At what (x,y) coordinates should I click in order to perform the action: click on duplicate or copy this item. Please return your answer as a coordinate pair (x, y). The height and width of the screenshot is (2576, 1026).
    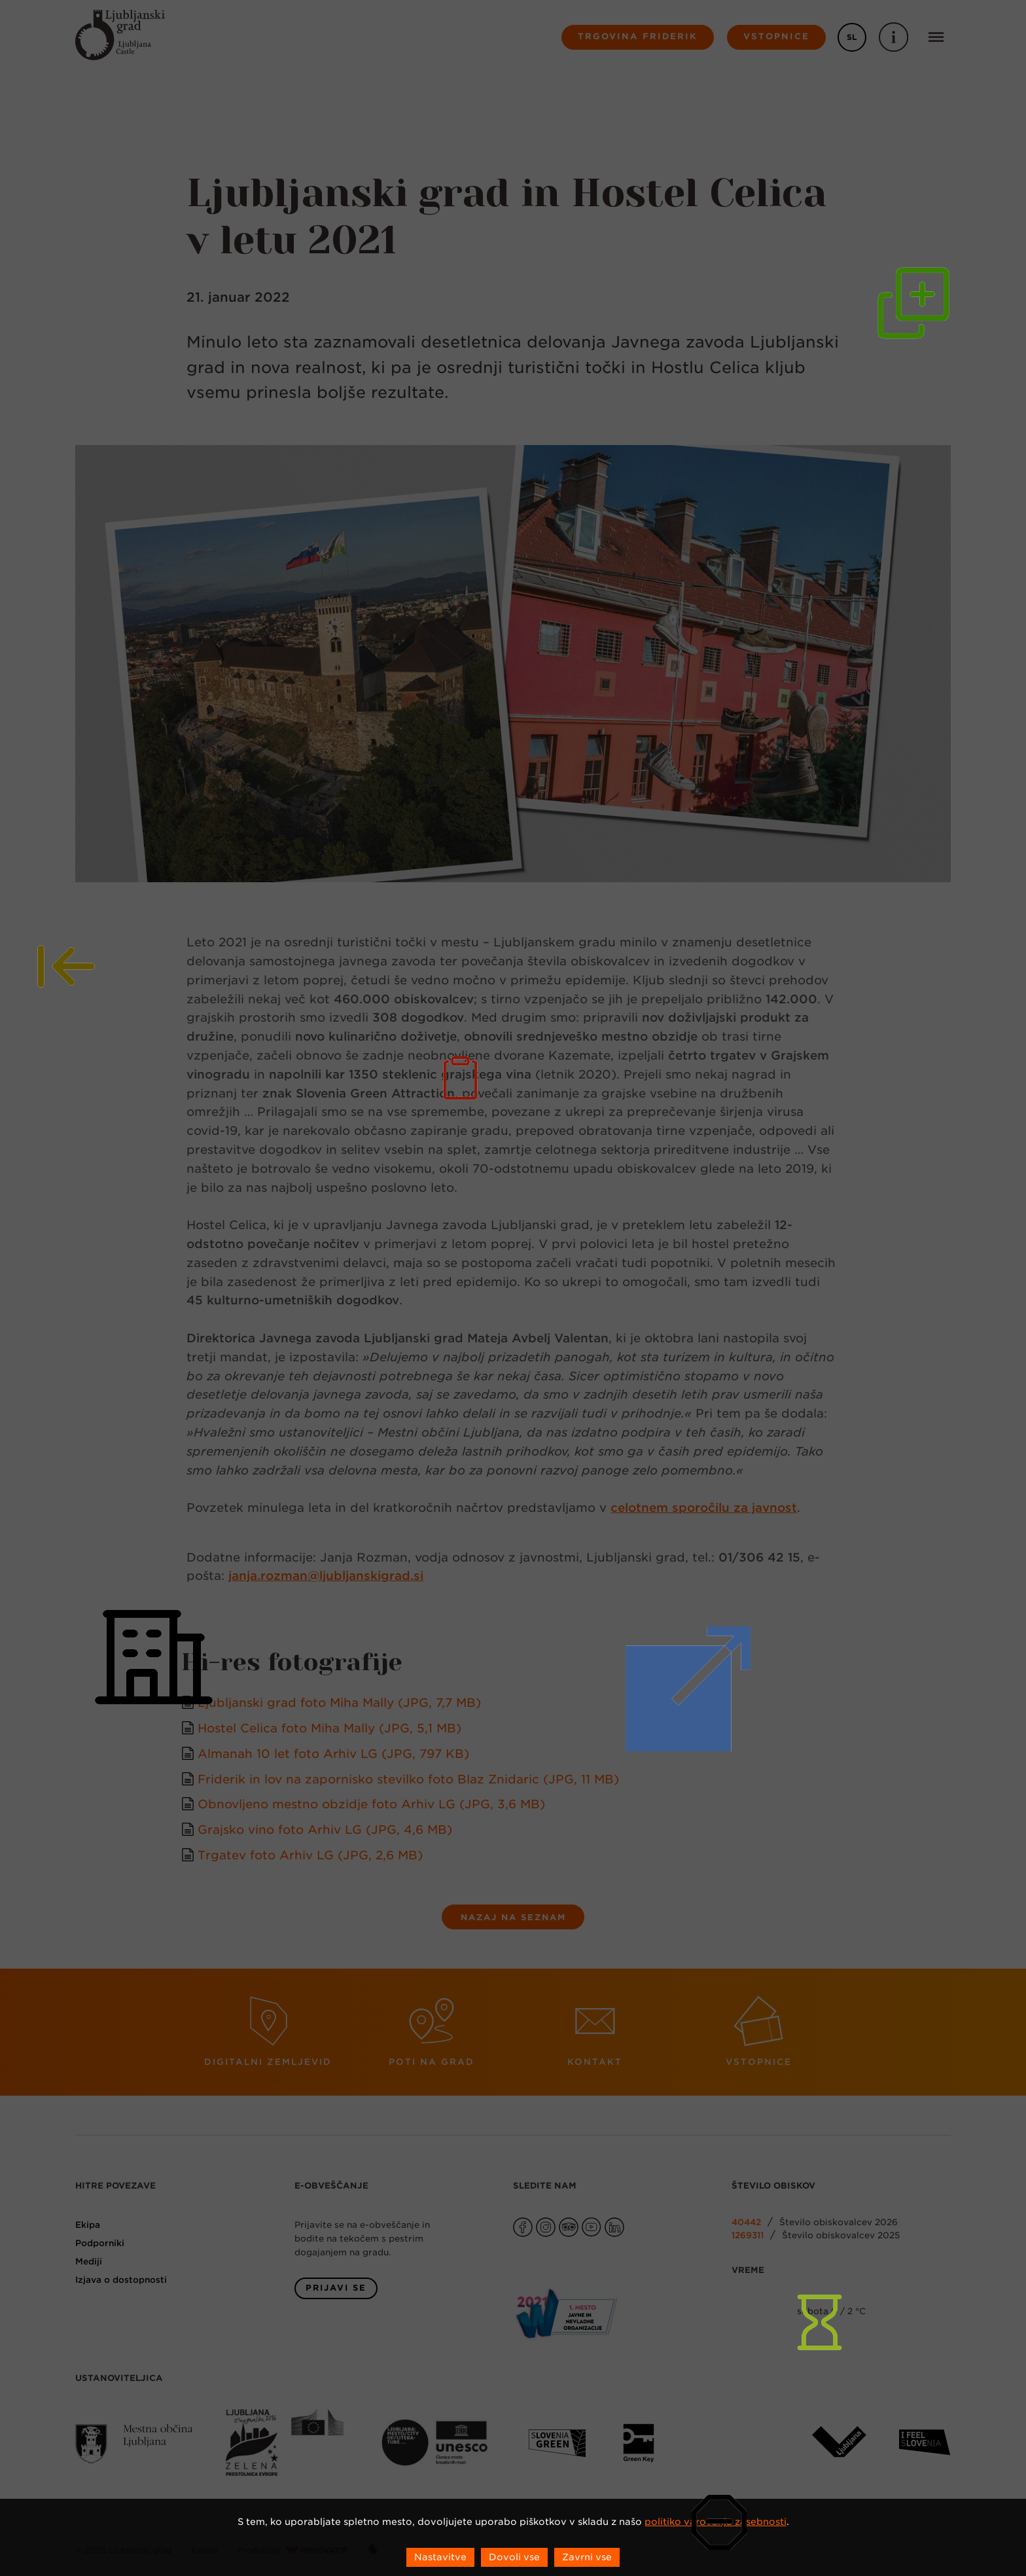
    Looking at the image, I should click on (913, 303).